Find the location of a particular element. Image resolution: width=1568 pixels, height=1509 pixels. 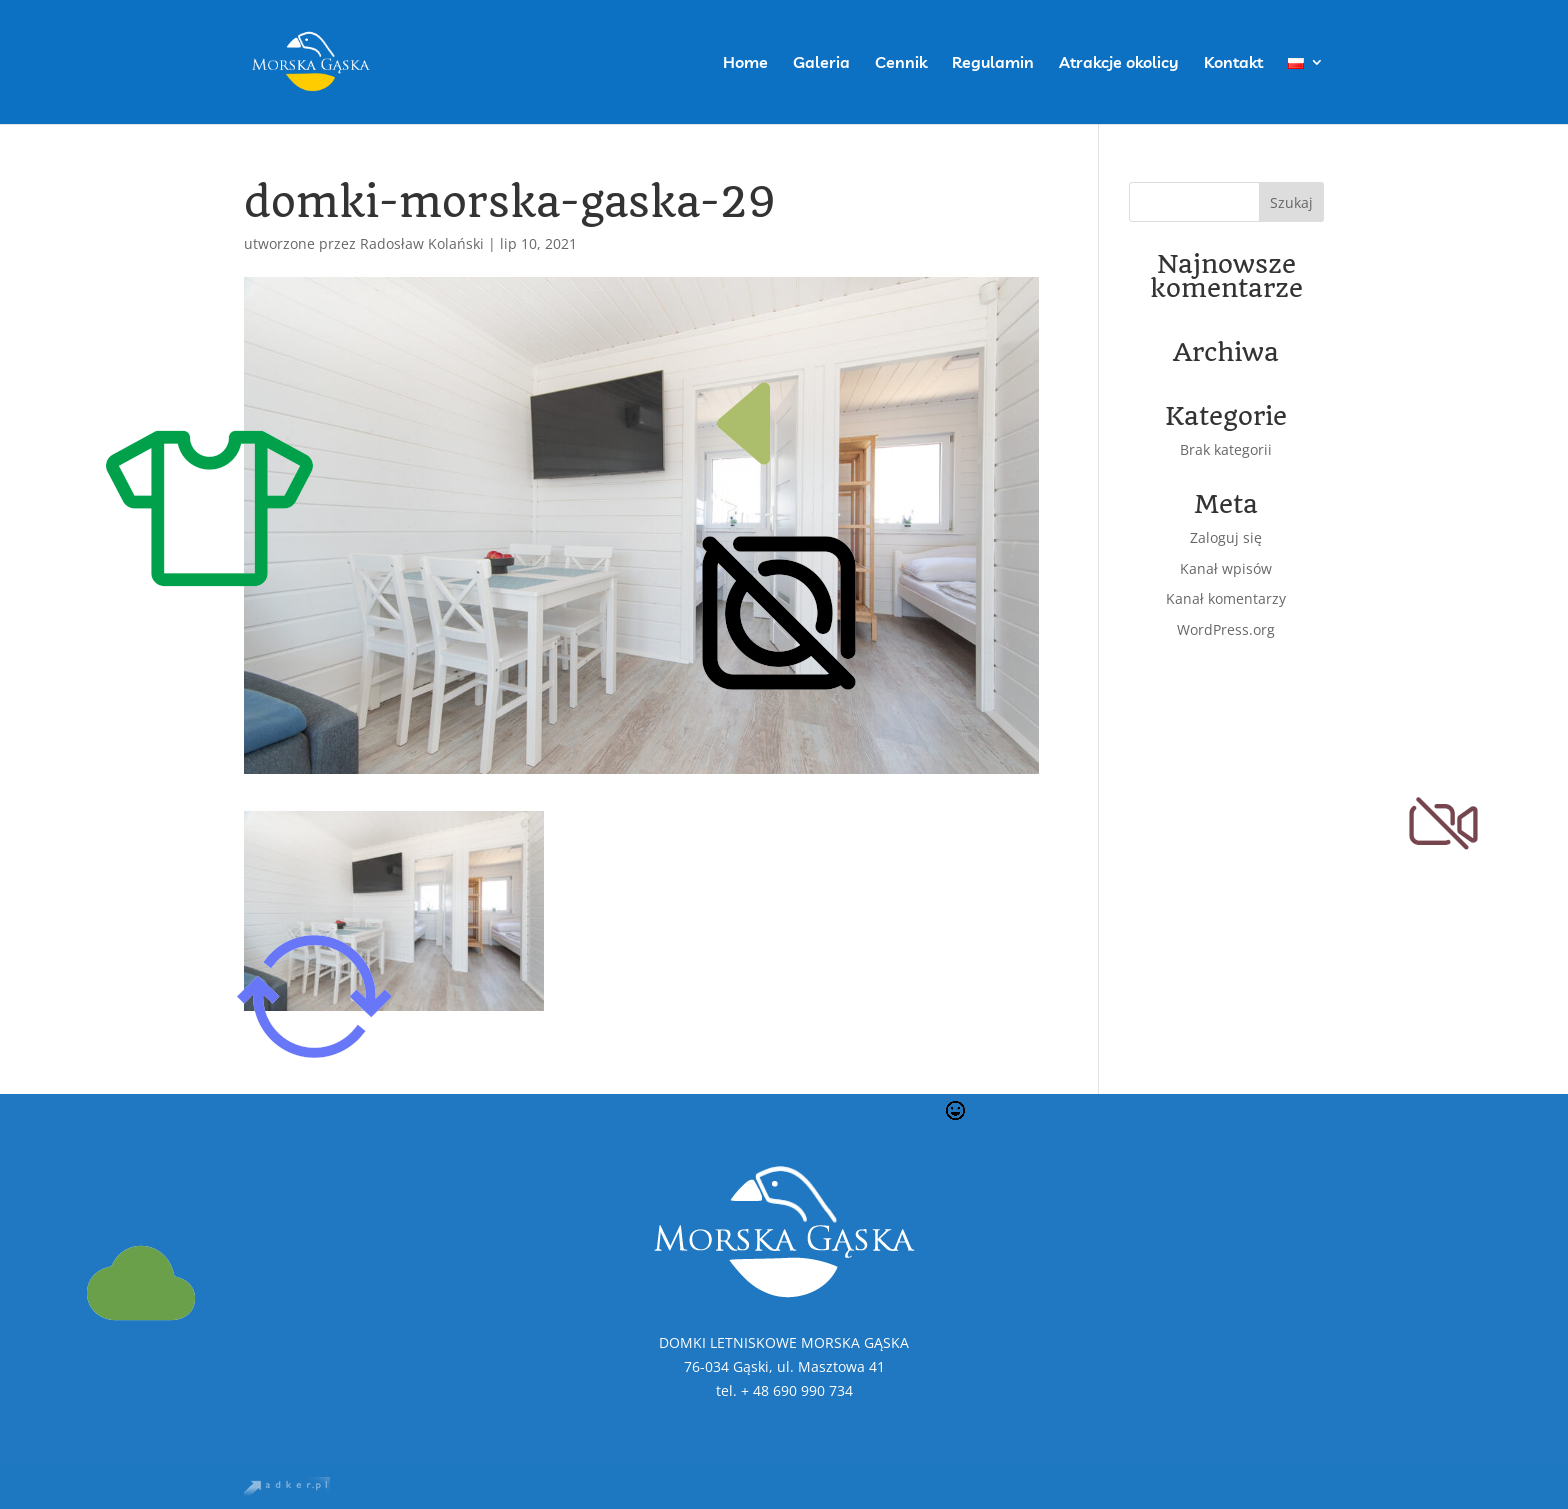

browse clothing or apparel items is located at coordinates (209, 508).